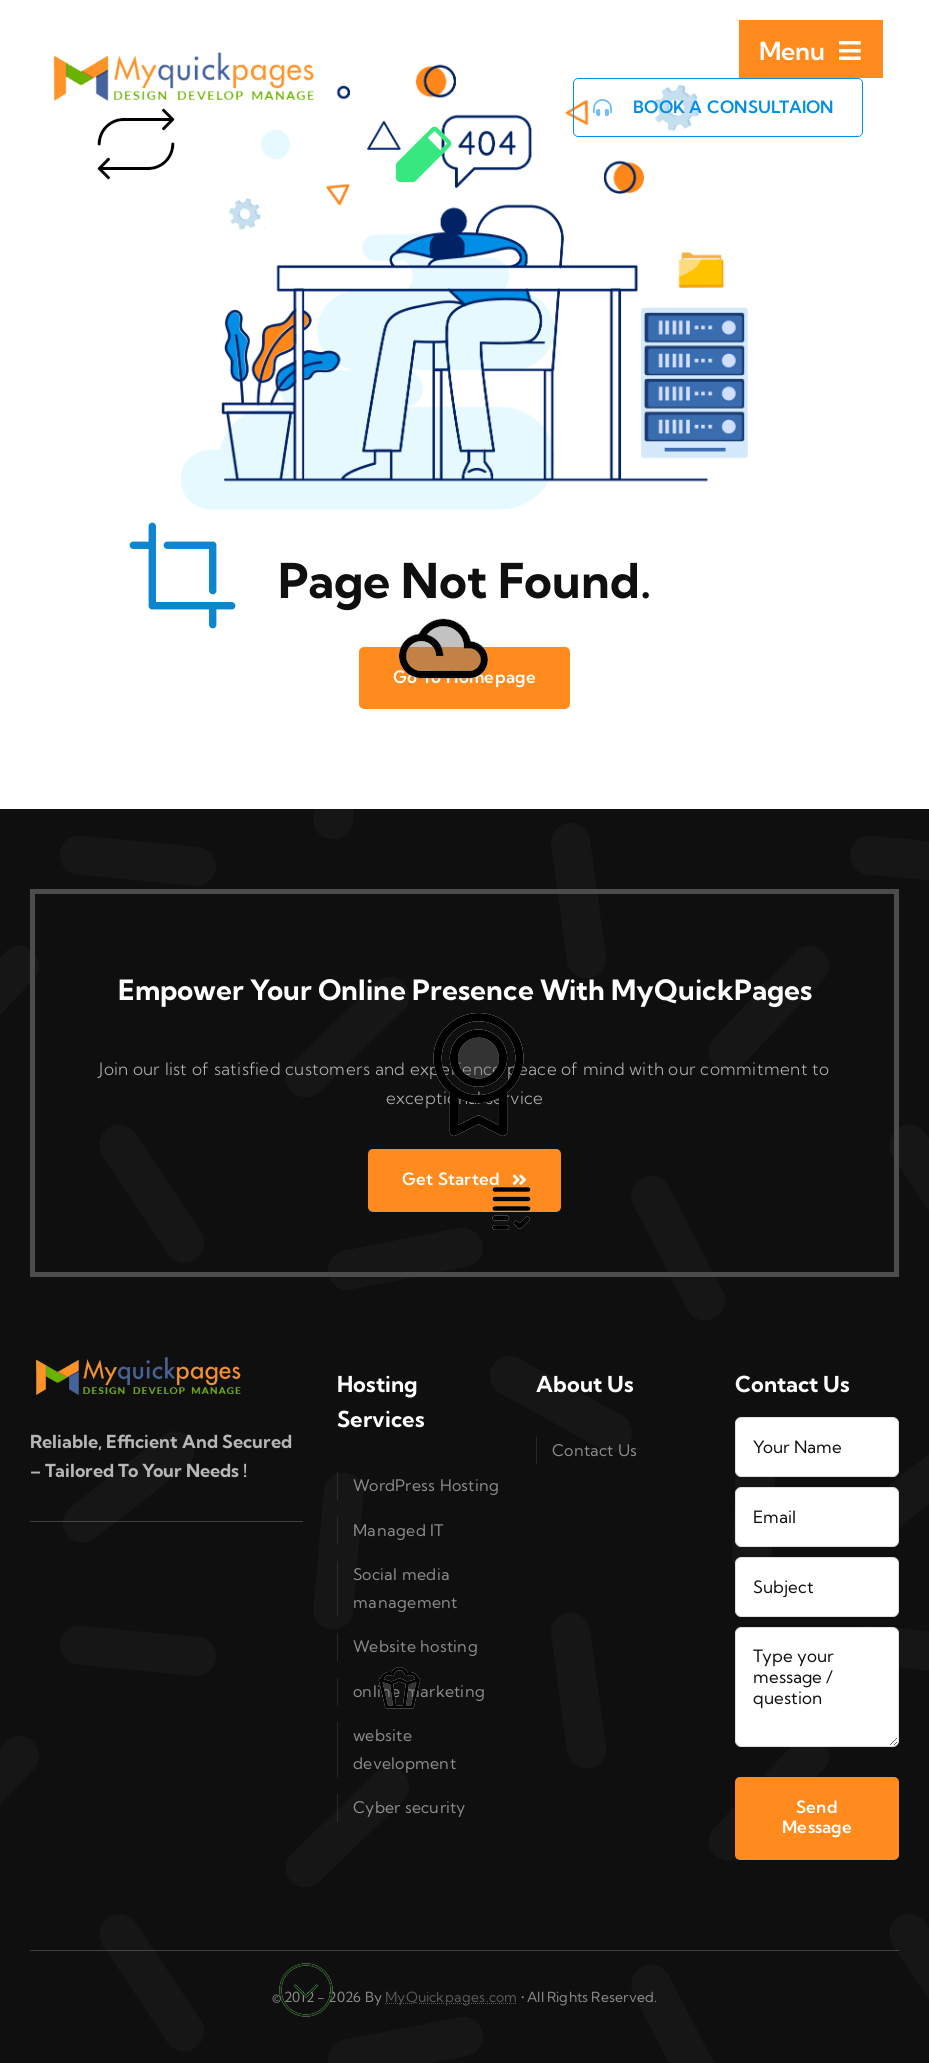  Describe the element at coordinates (443, 648) in the screenshot. I see `view cloud storage` at that location.